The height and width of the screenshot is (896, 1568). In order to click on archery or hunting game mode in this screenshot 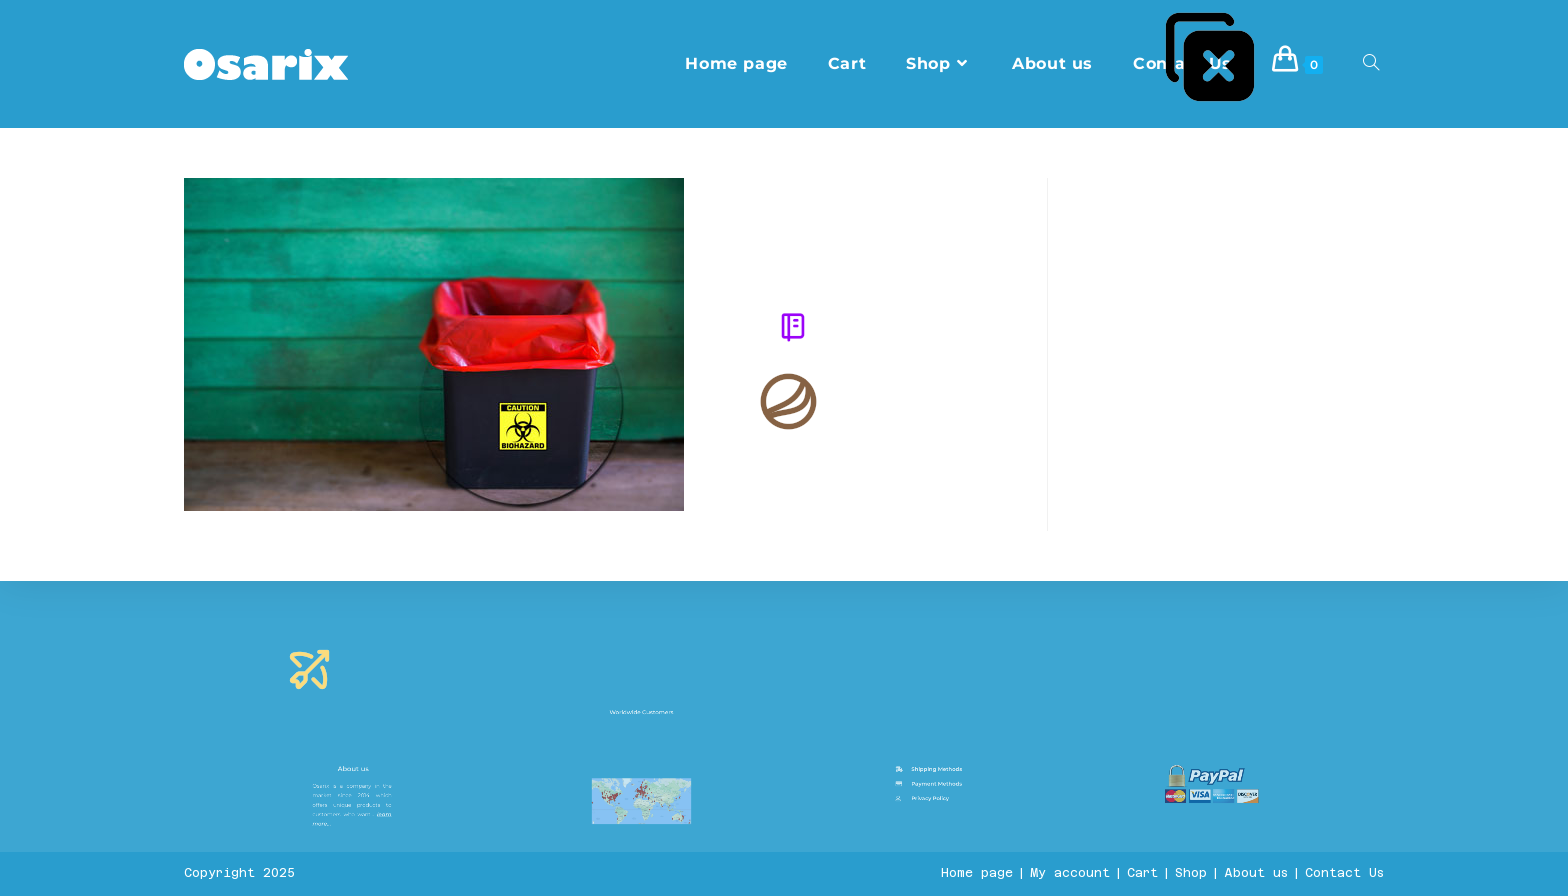, I will do `click(309, 669)`.